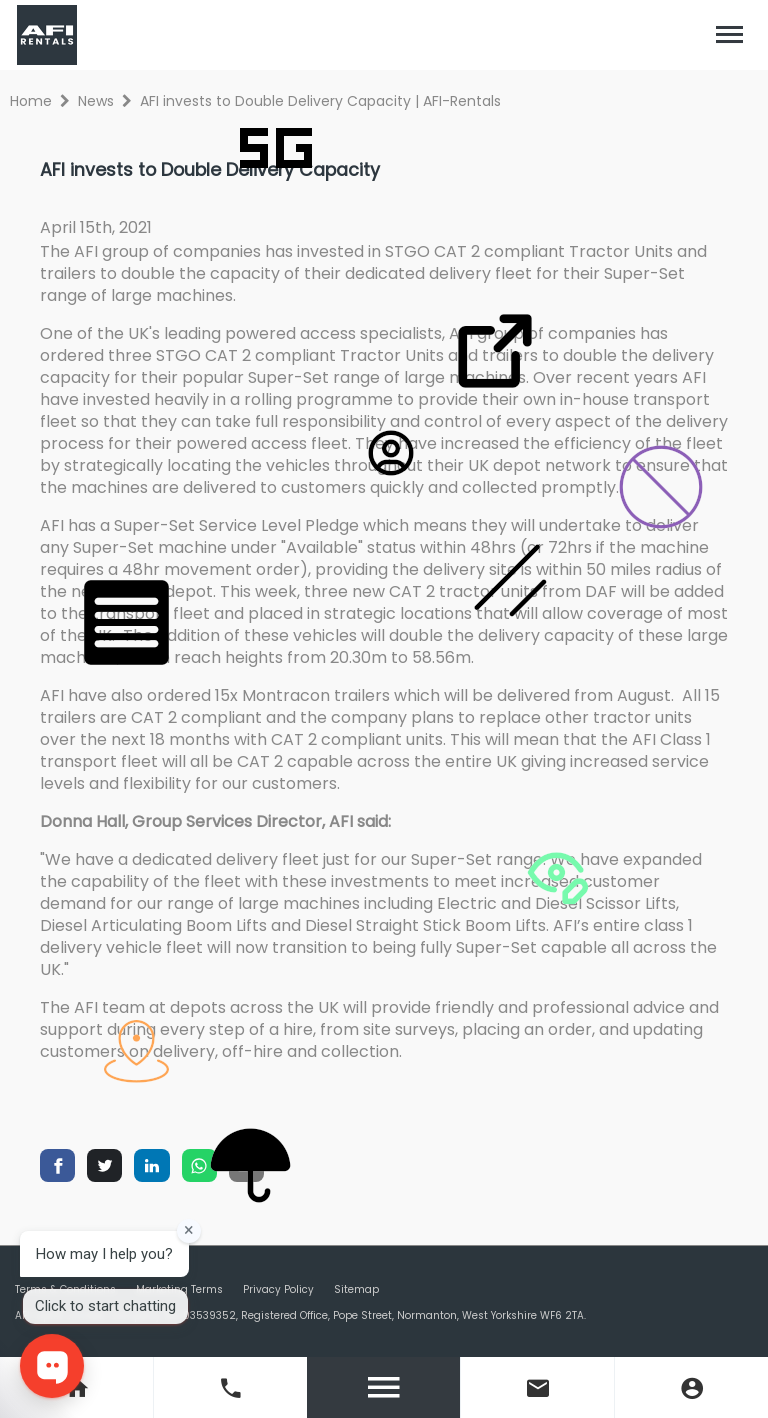  What do you see at coordinates (136, 1052) in the screenshot?
I see `view location area or zone on map` at bounding box center [136, 1052].